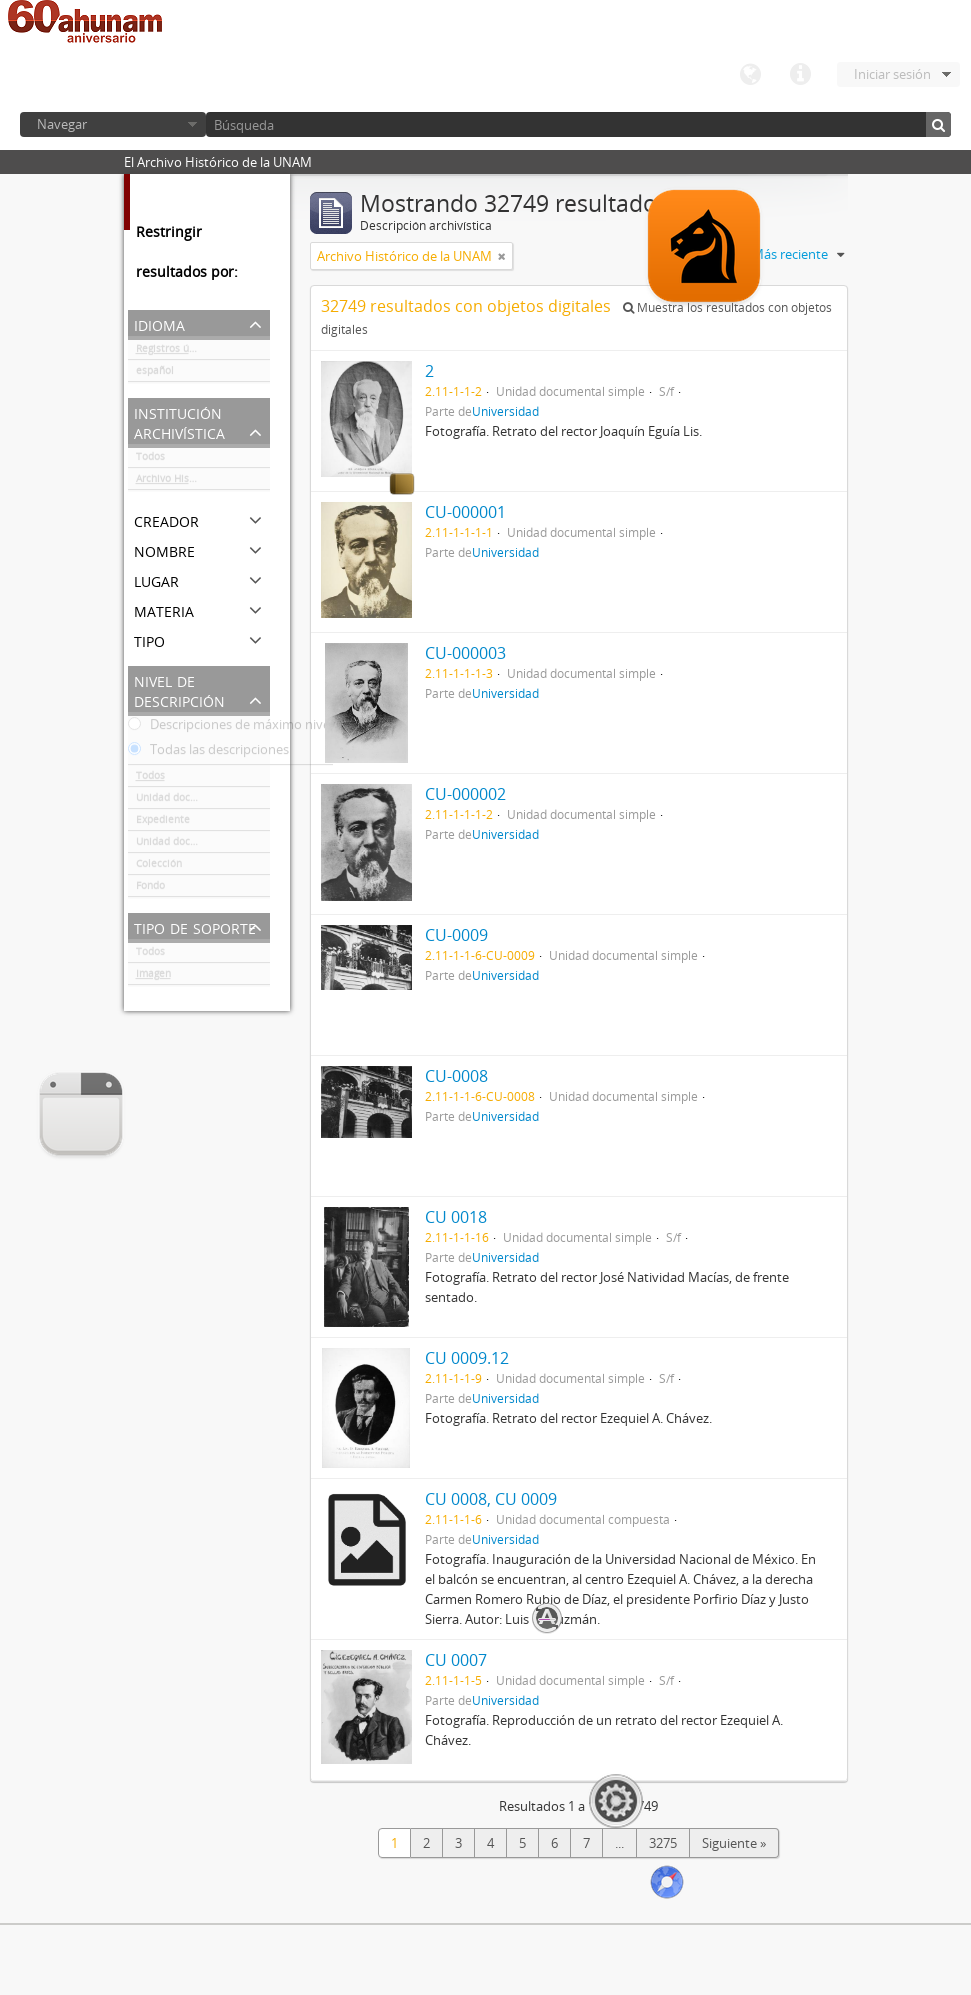 This screenshot has height=1995, width=971. I want to click on open the Chess app, so click(704, 246).